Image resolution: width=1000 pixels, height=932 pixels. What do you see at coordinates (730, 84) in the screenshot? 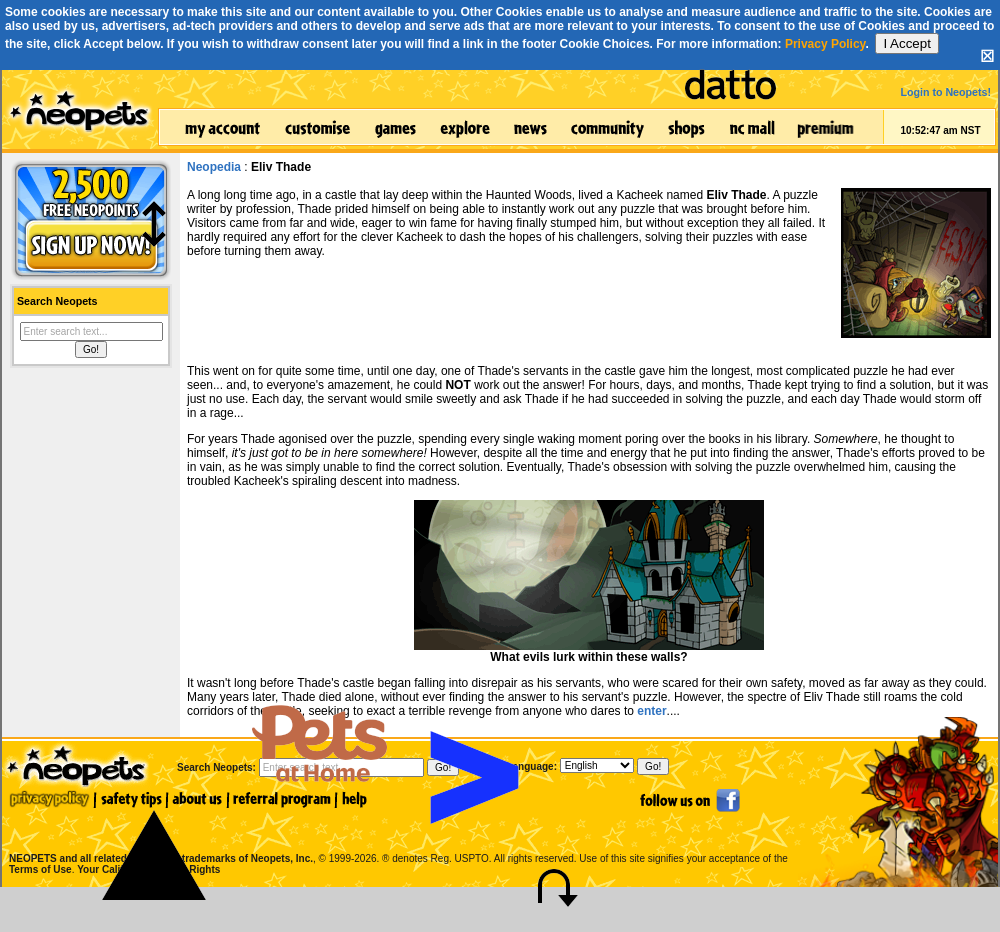
I see `datto company logo` at bounding box center [730, 84].